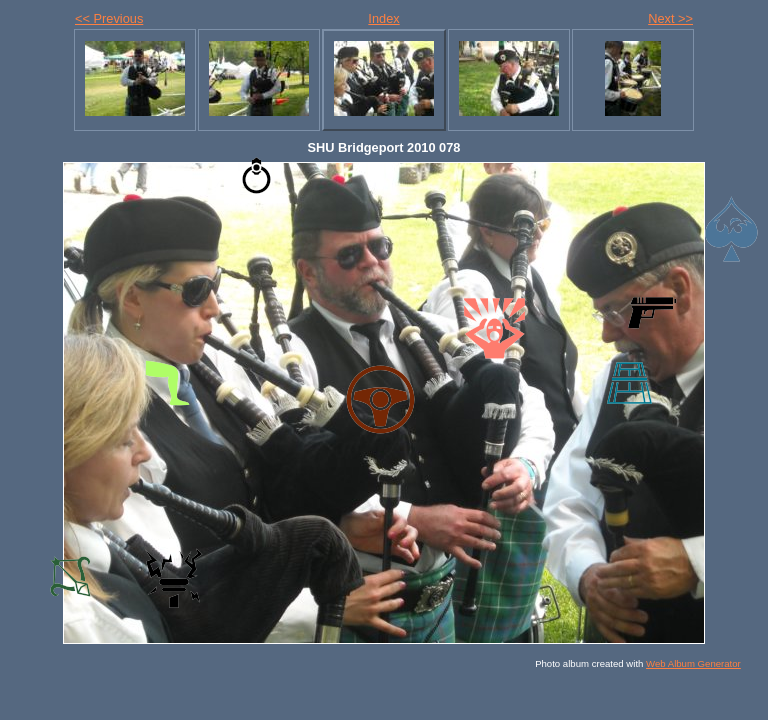 The height and width of the screenshot is (720, 768). What do you see at coordinates (256, 175) in the screenshot?
I see `access door or entrance settings` at bounding box center [256, 175].